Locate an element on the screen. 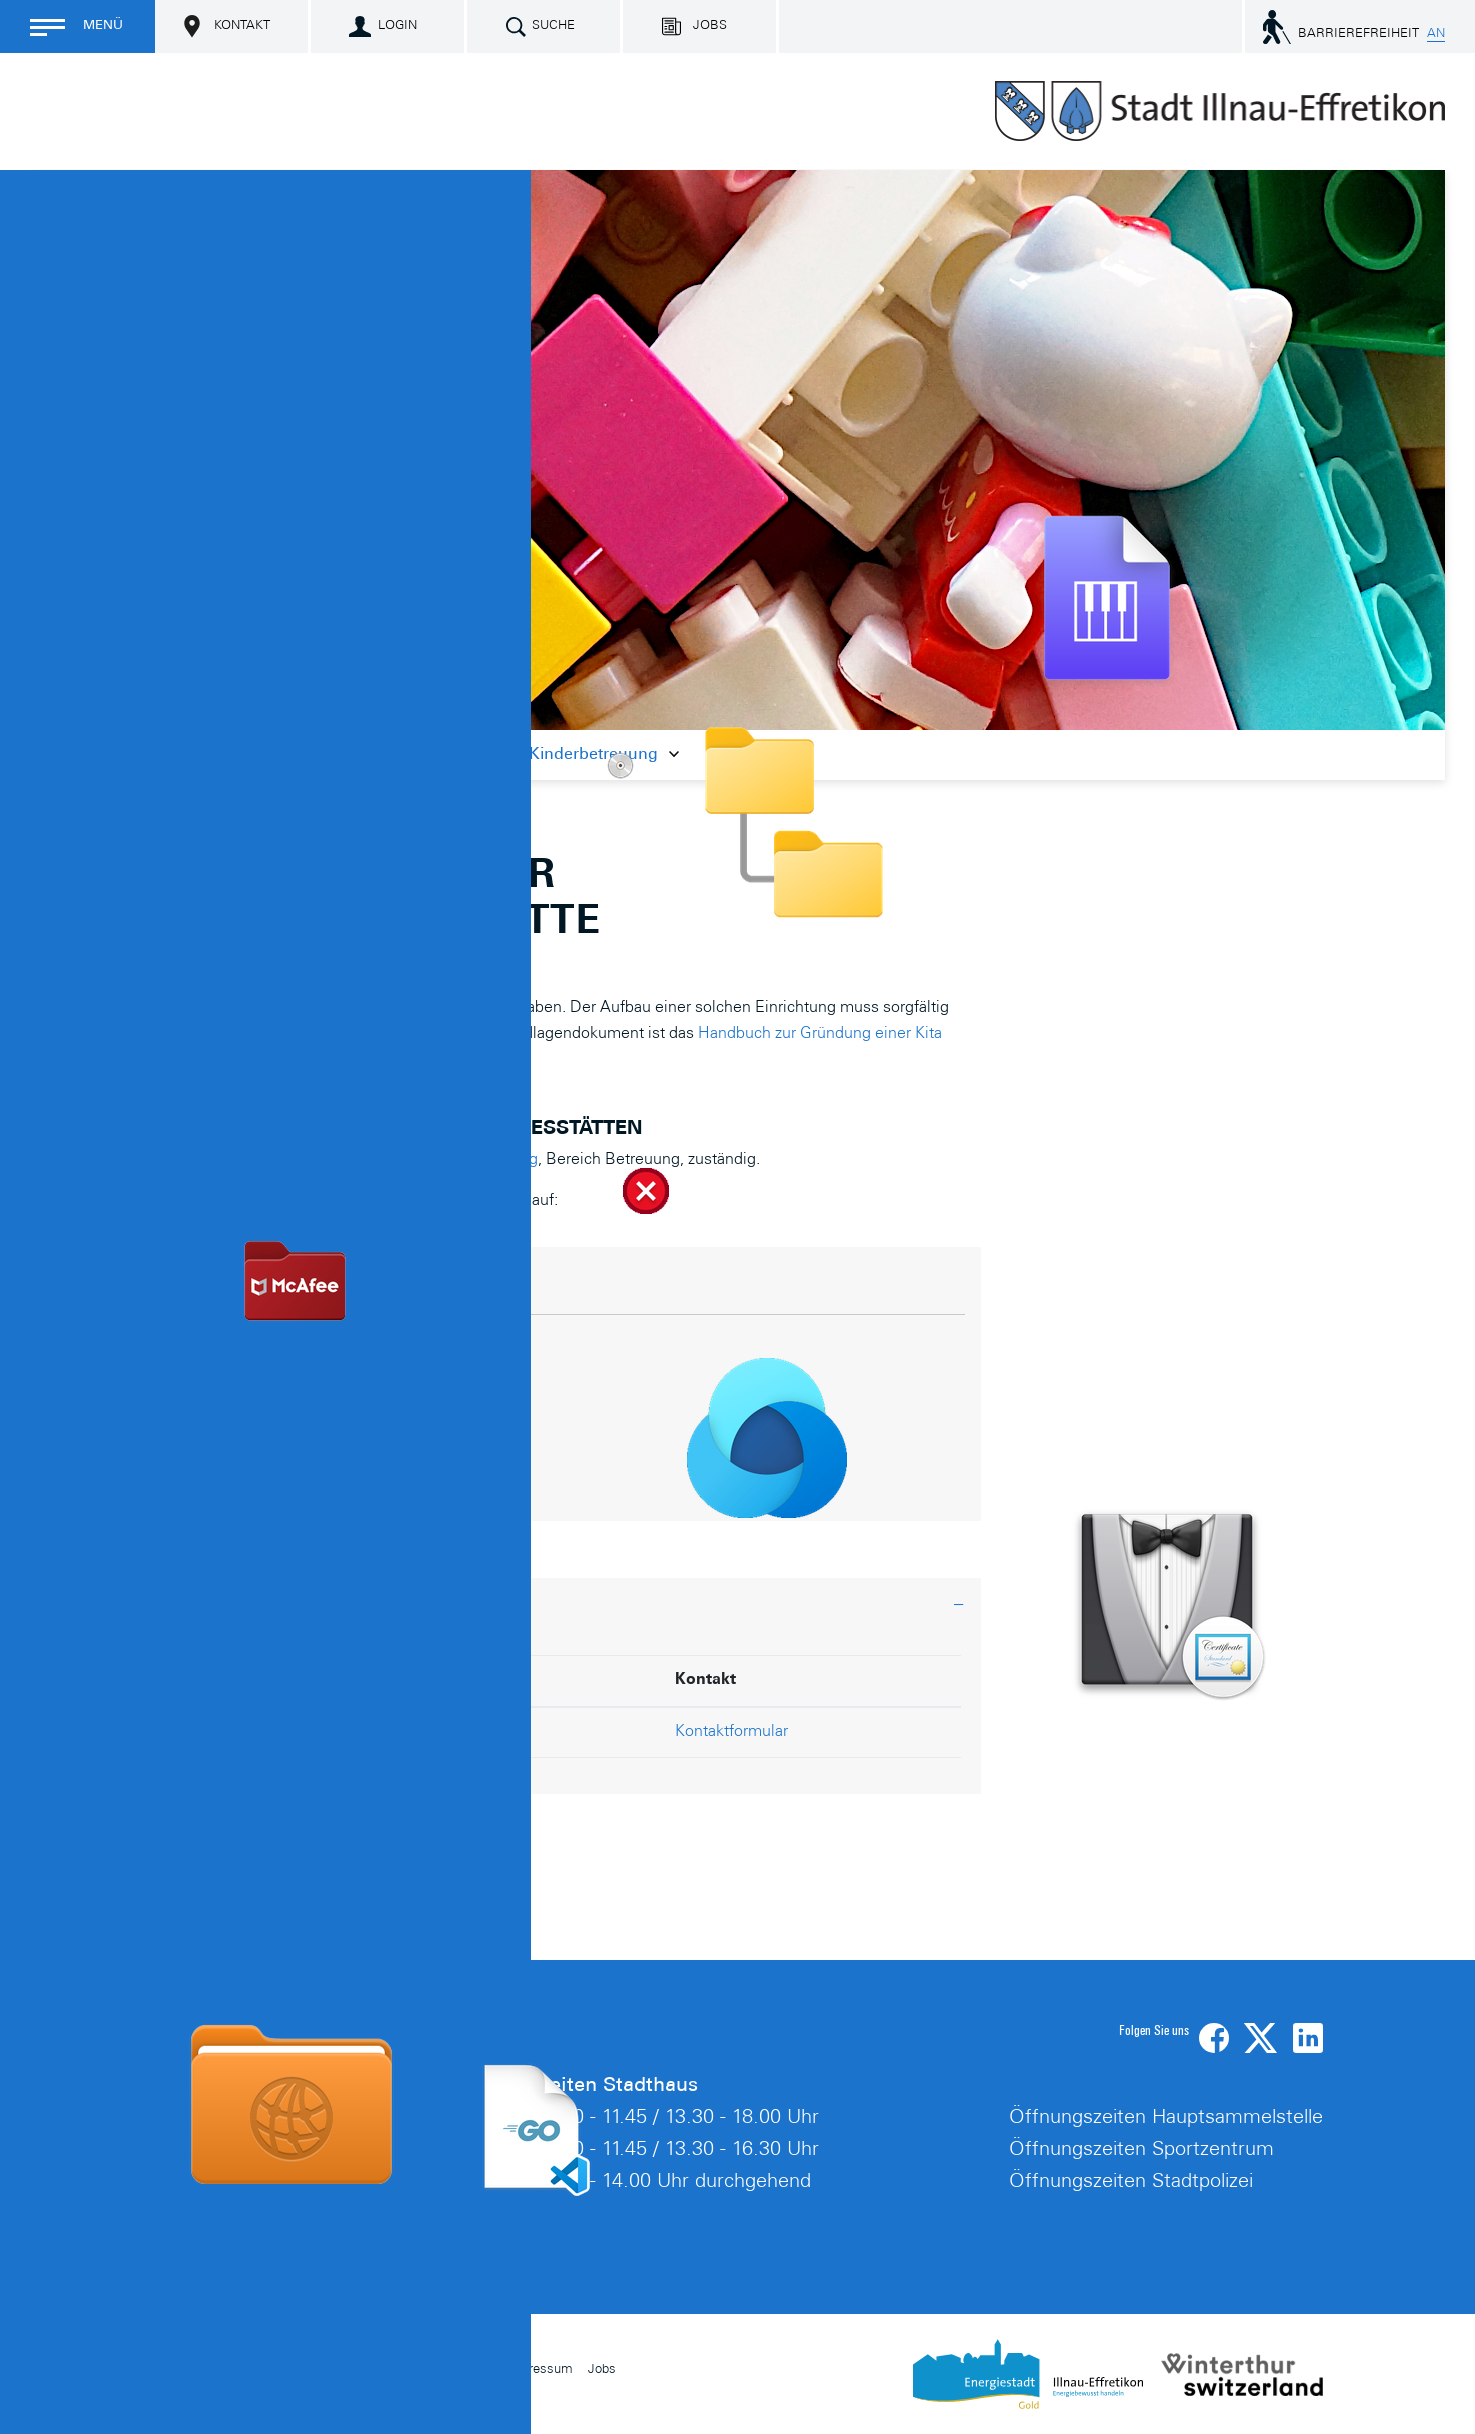 The width and height of the screenshot is (1475, 2434). folder containing McAfee antivirus files is located at coordinates (294, 1283).